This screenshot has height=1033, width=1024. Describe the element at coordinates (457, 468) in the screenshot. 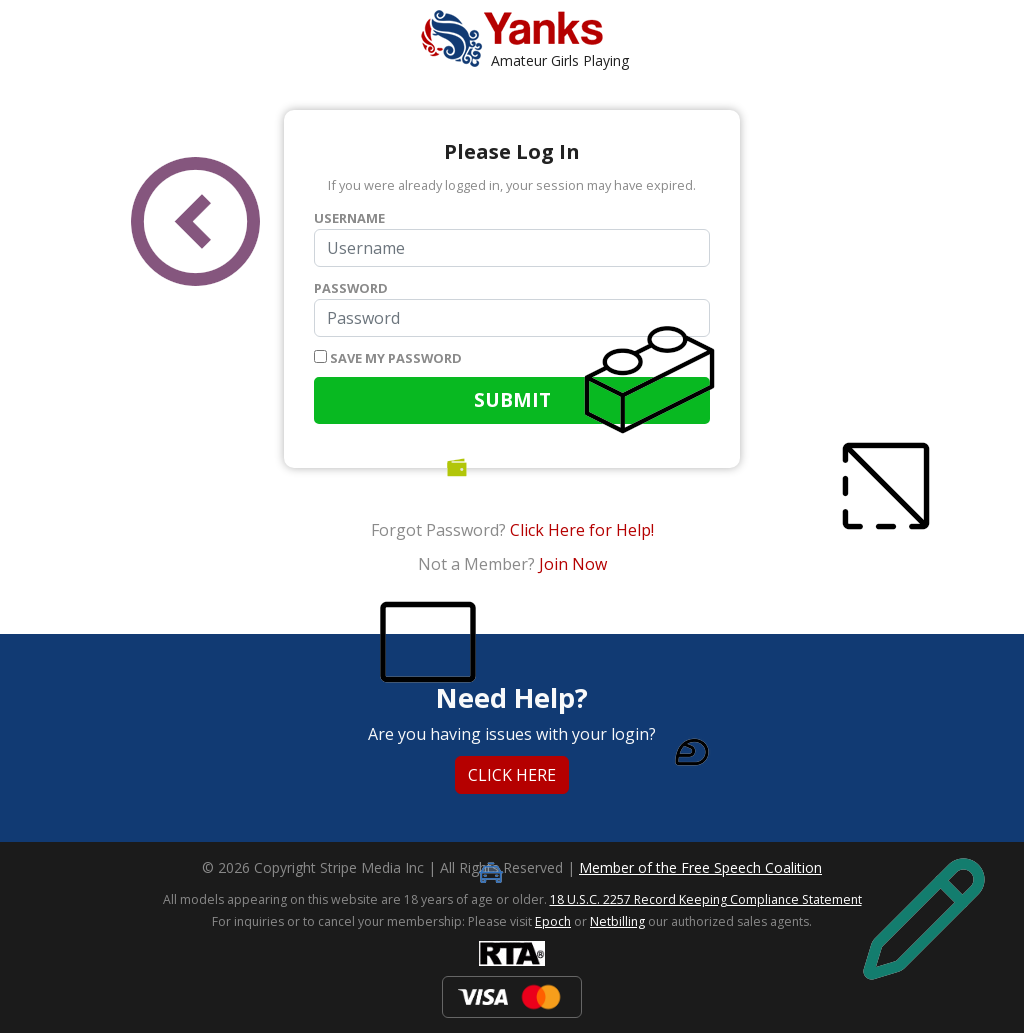

I see `access your wallet or payment methods` at that location.